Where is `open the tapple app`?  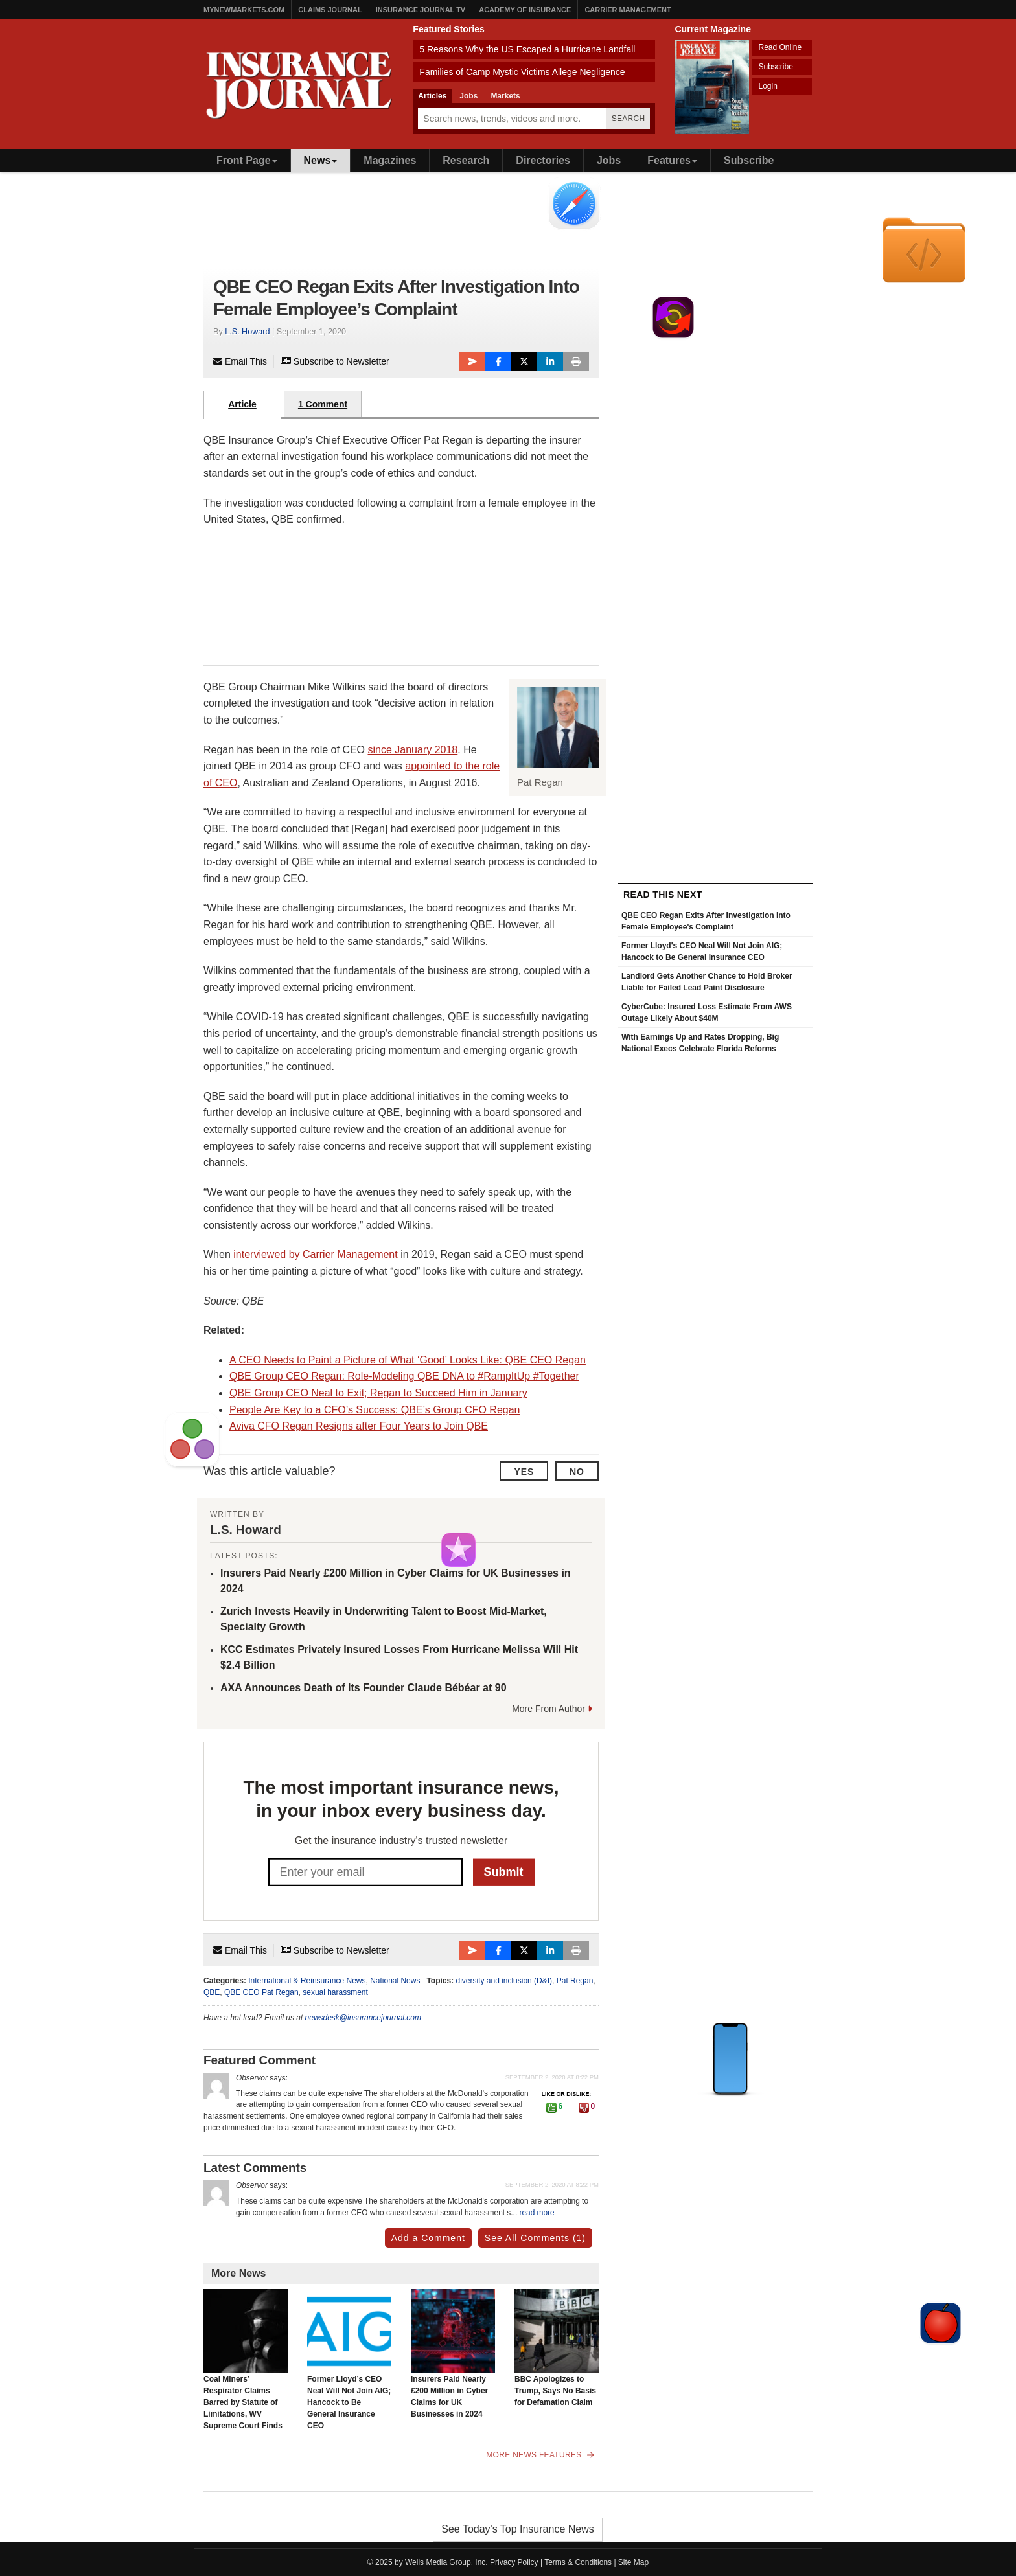
open the tapple app is located at coordinates (940, 2323).